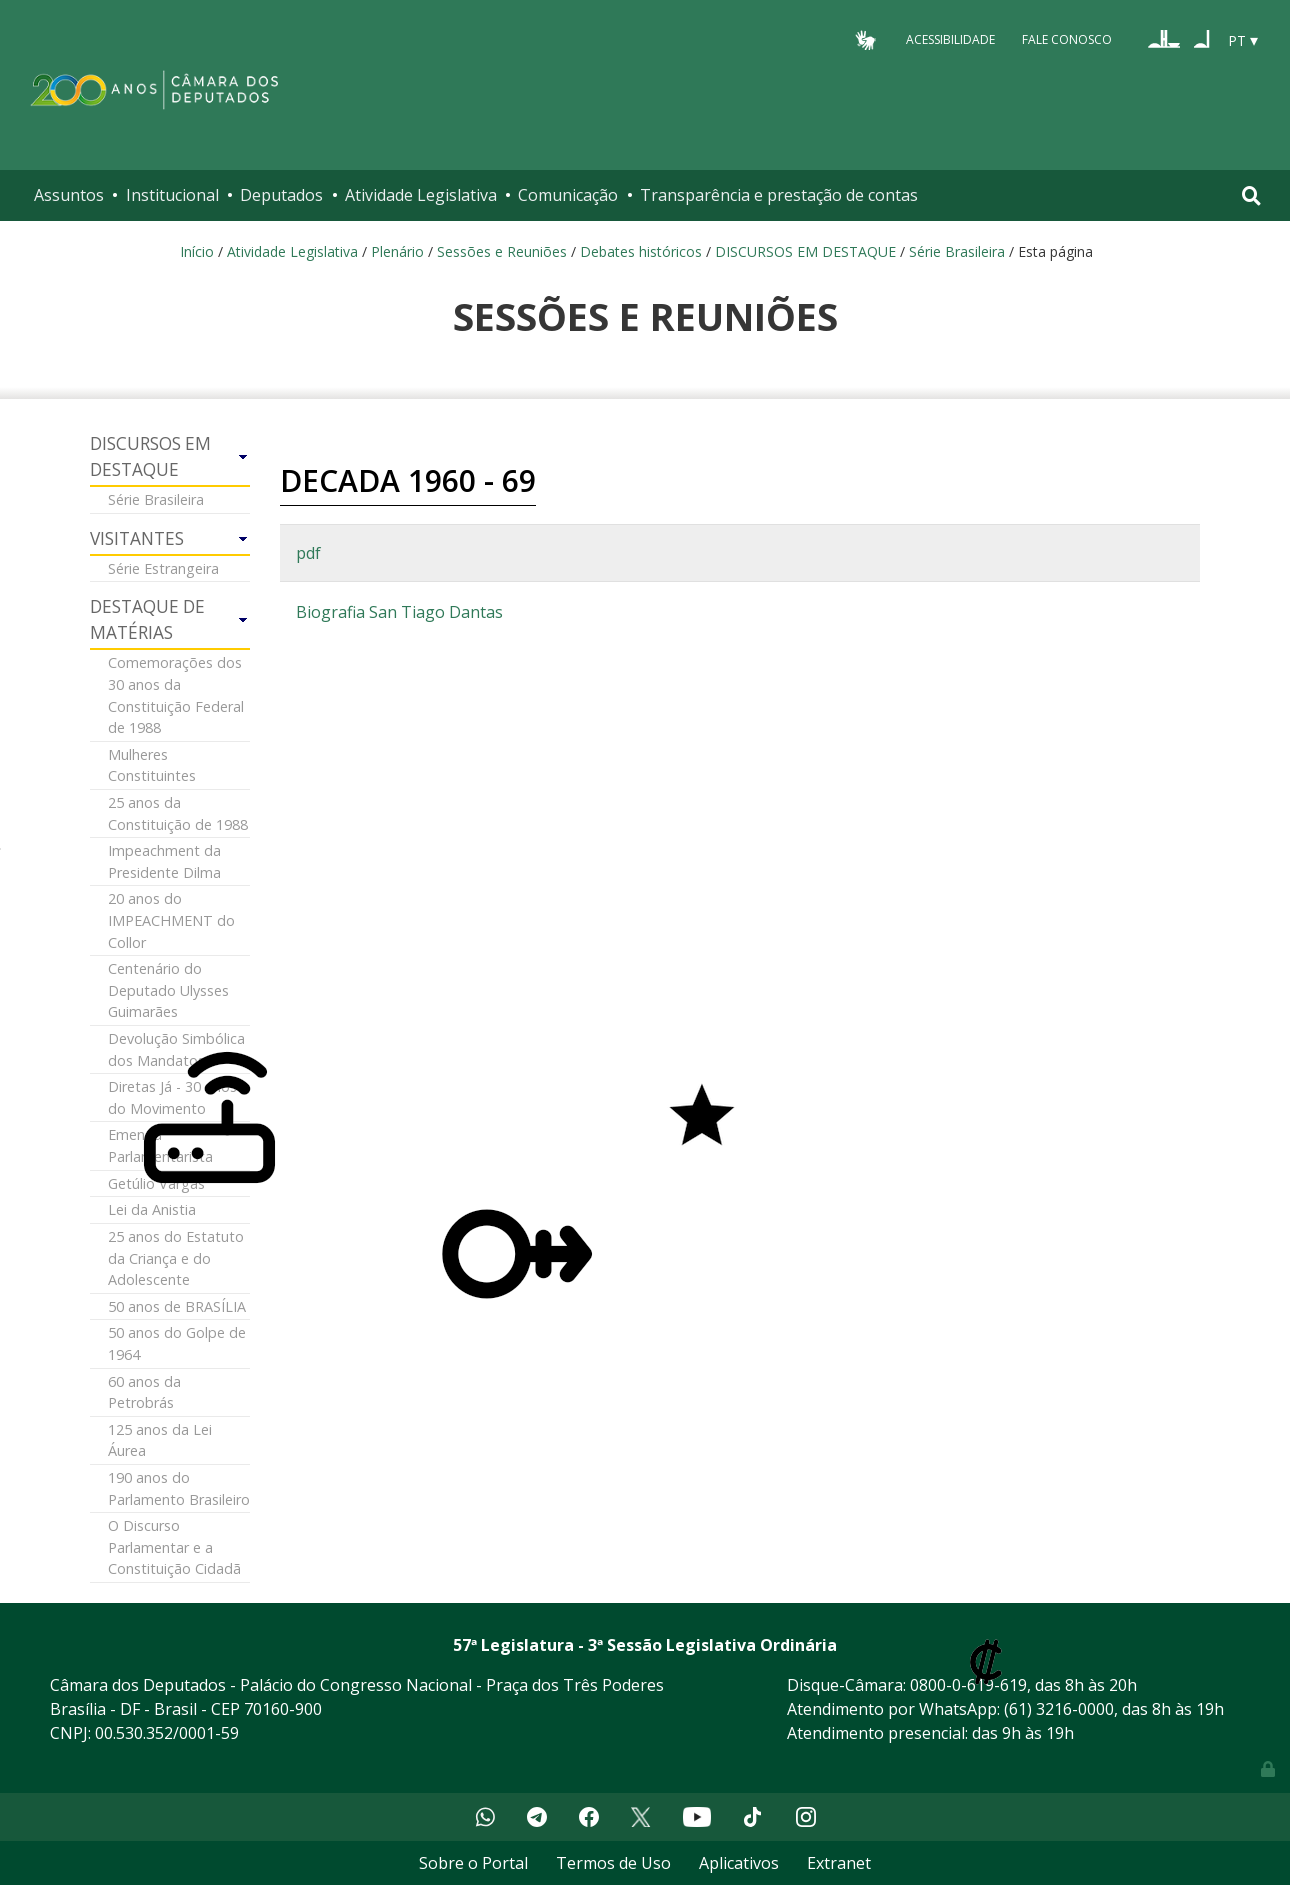  Describe the element at coordinates (209, 1117) in the screenshot. I see `access network or router settings` at that location.